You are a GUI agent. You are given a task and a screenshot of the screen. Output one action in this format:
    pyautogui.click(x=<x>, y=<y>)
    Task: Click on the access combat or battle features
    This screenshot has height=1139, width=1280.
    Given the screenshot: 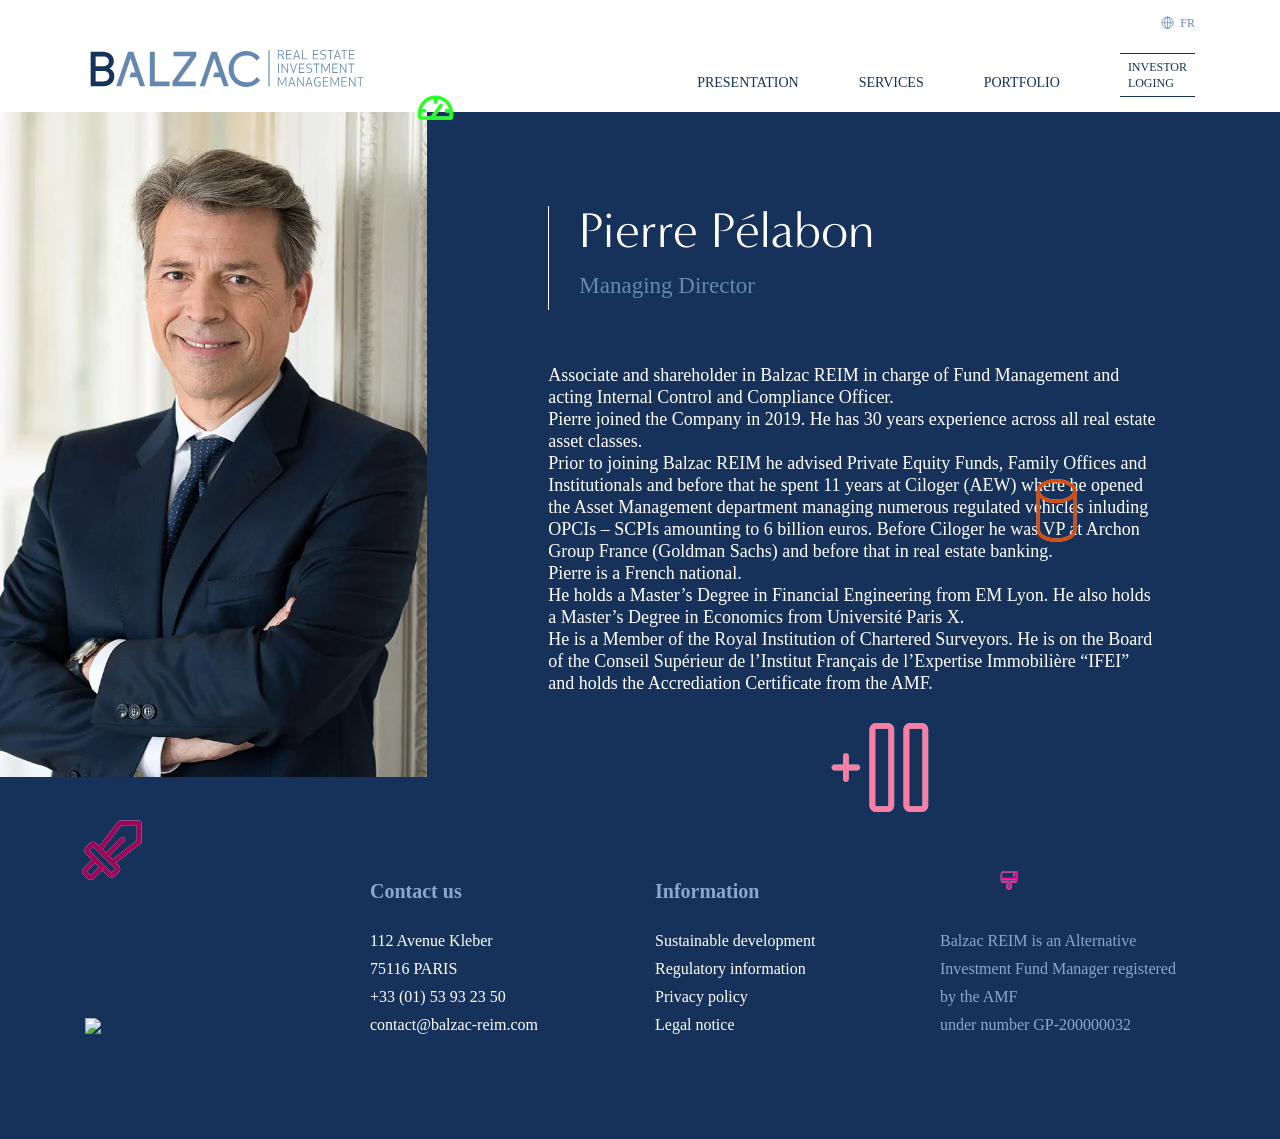 What is the action you would take?
    pyautogui.click(x=113, y=849)
    